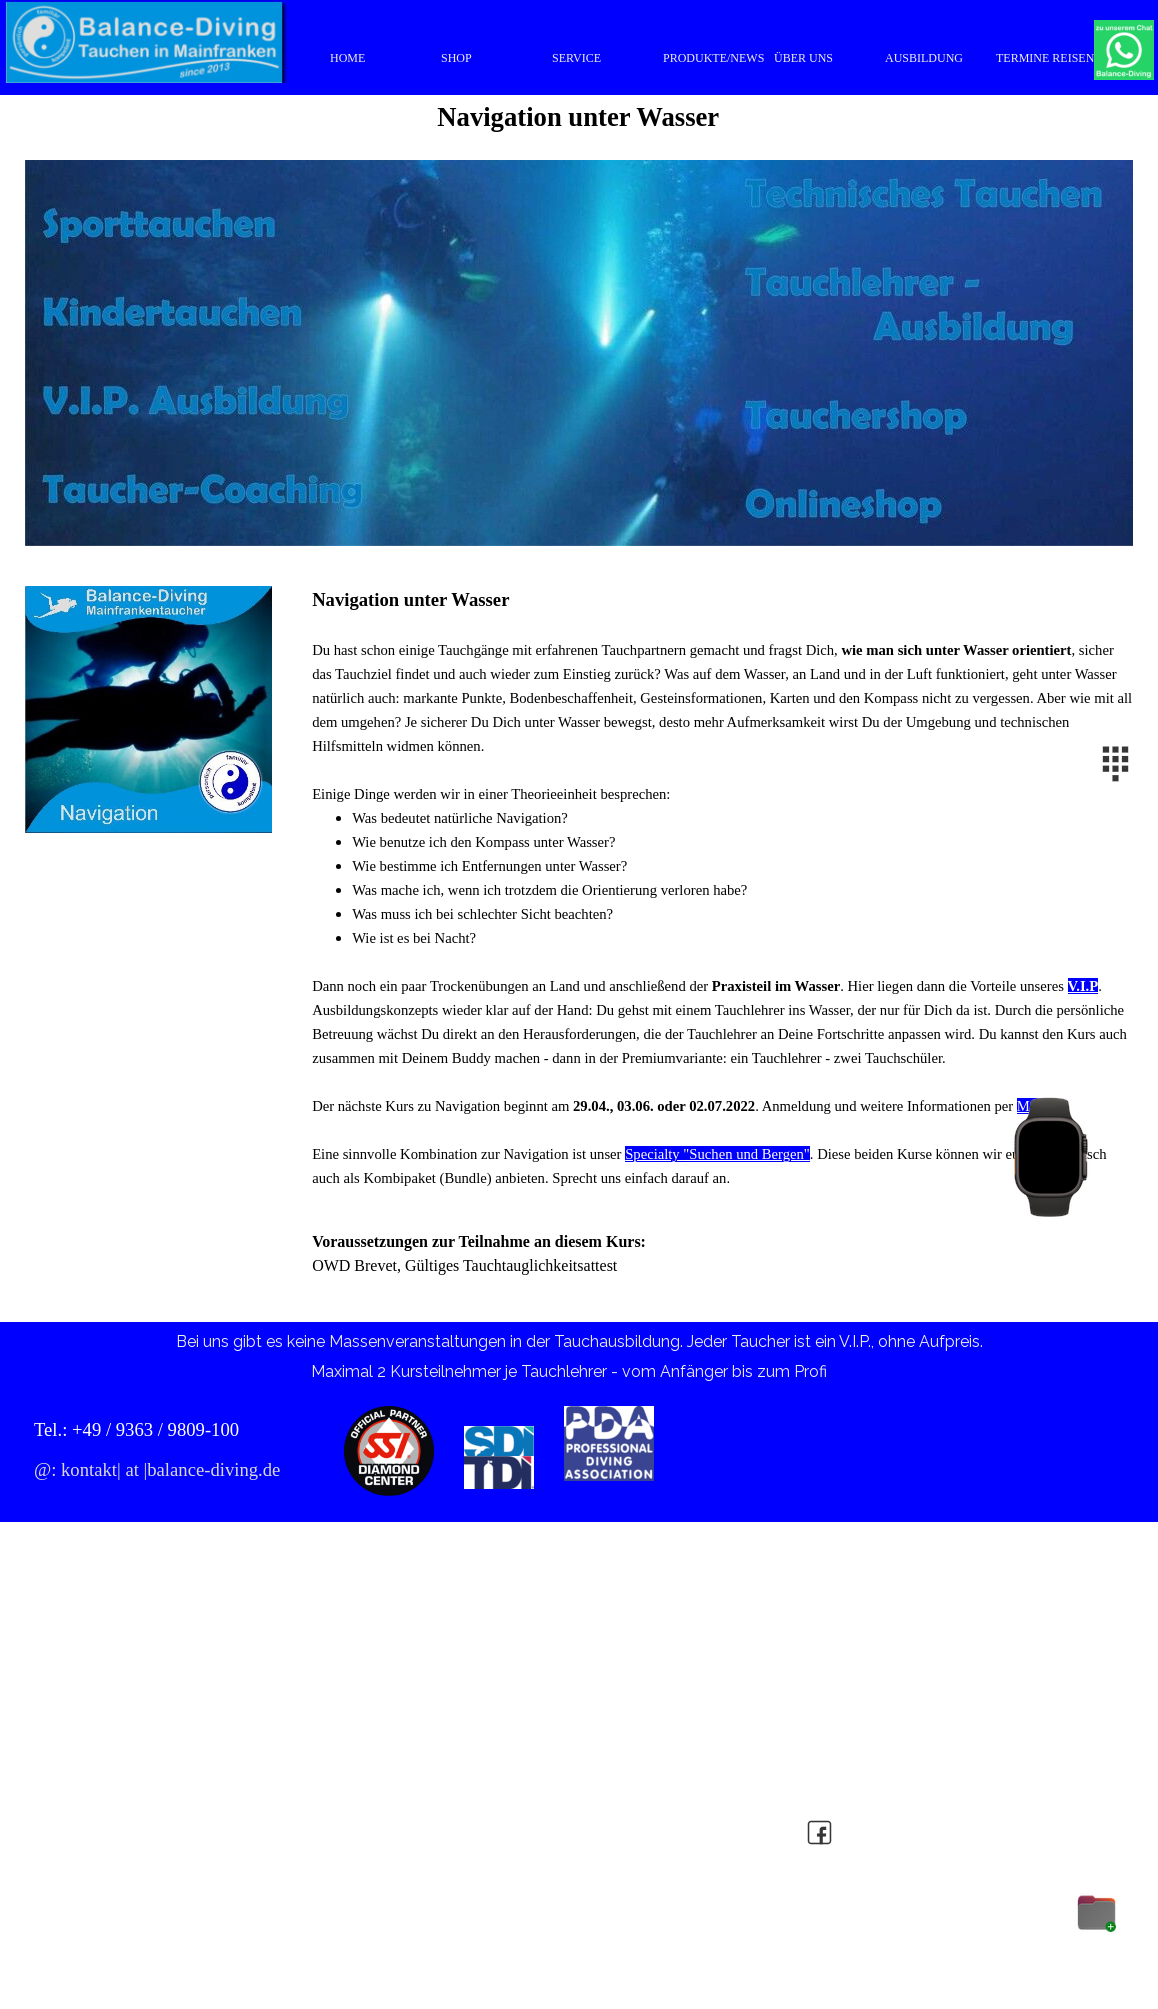  Describe the element at coordinates (819, 1832) in the screenshot. I see `connect your Facebook account` at that location.